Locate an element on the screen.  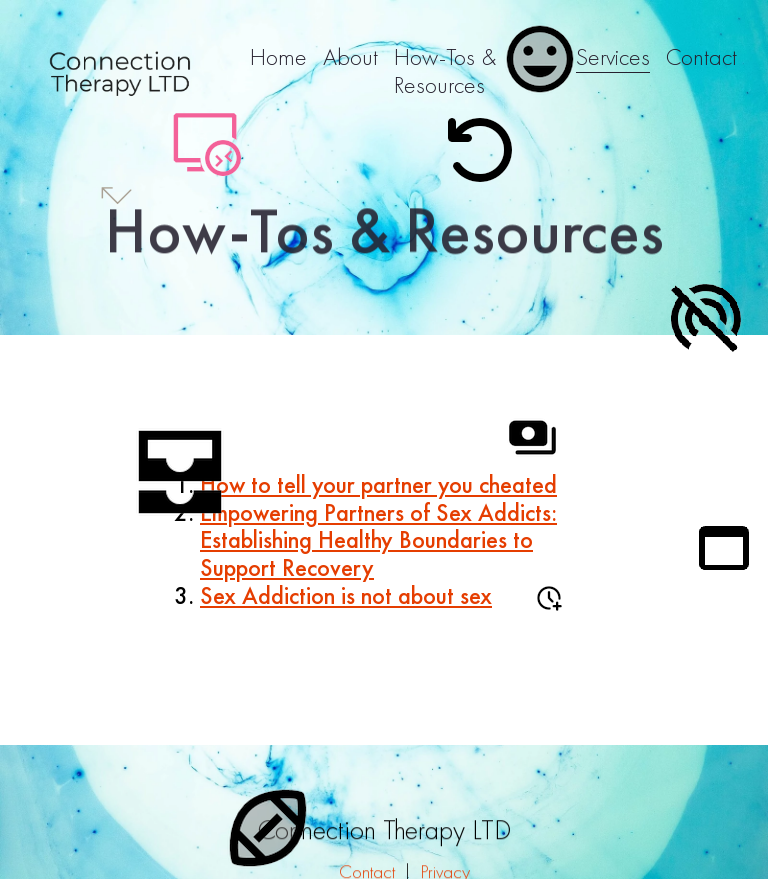
access payment methods is located at coordinates (532, 437).